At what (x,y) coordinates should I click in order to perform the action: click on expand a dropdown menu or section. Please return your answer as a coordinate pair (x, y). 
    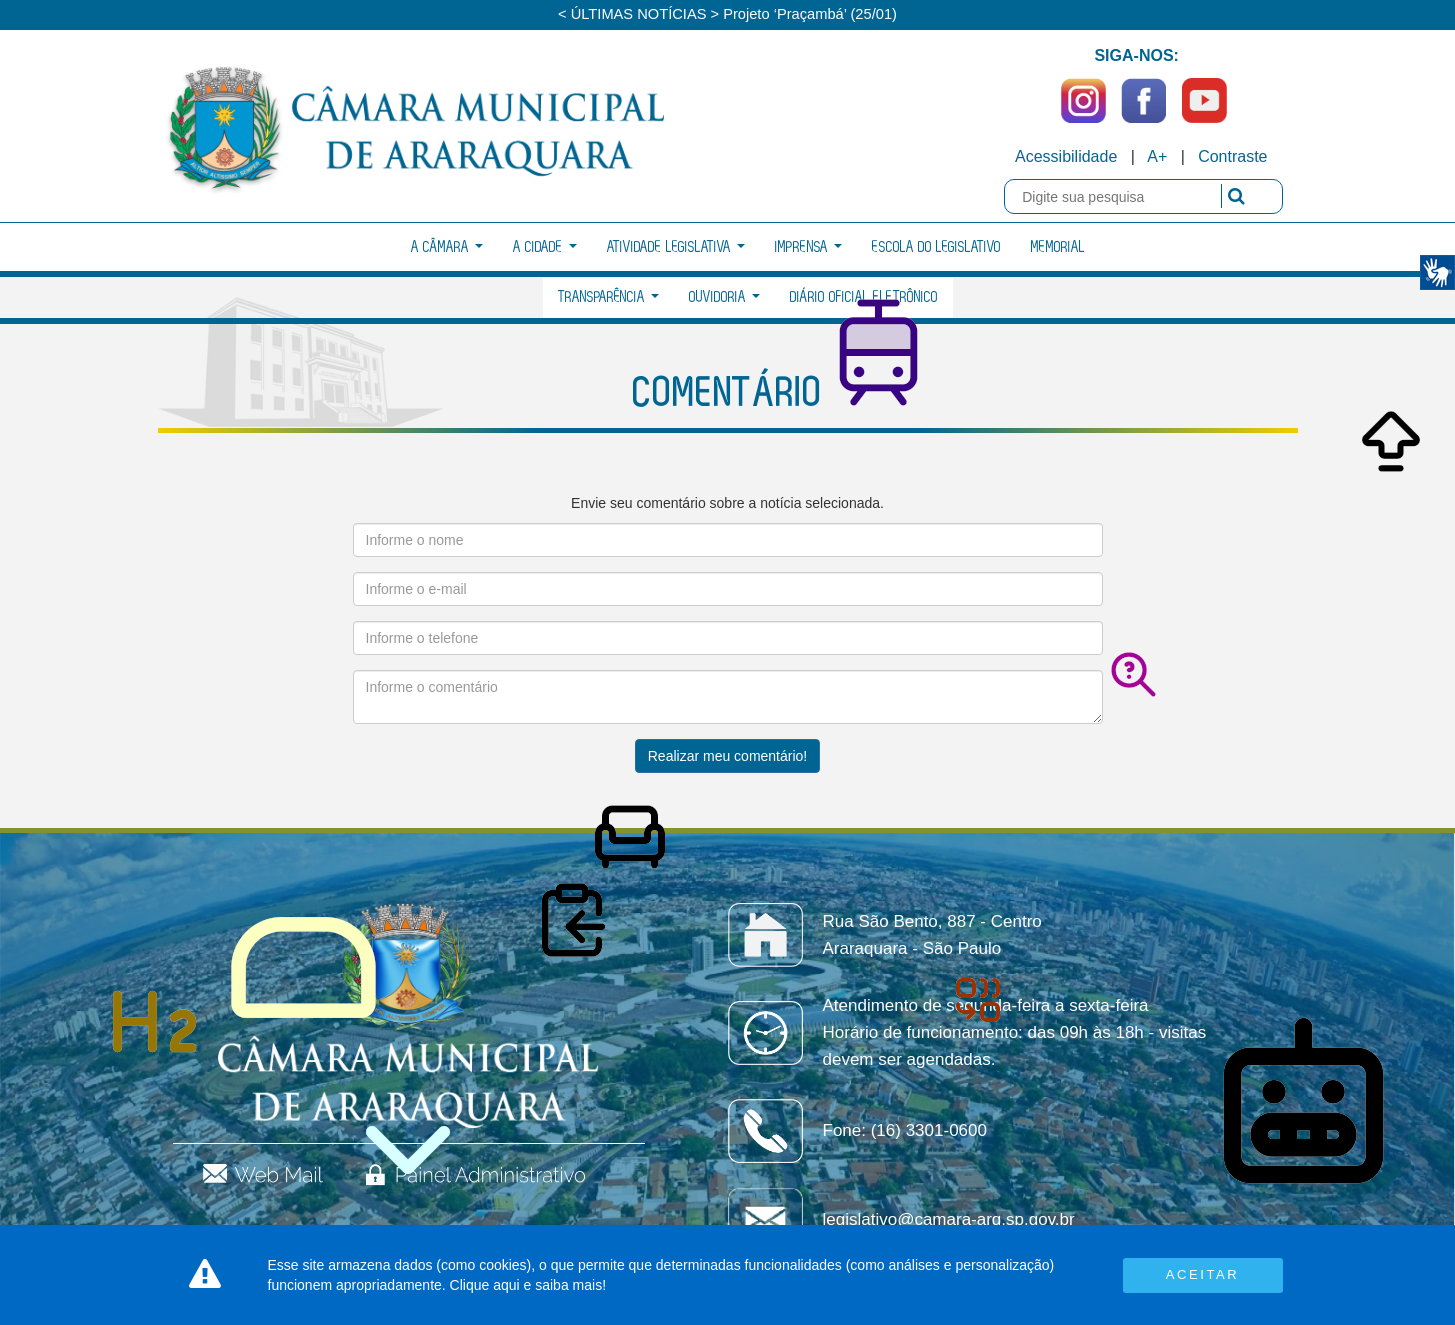
    Looking at the image, I should click on (408, 1150).